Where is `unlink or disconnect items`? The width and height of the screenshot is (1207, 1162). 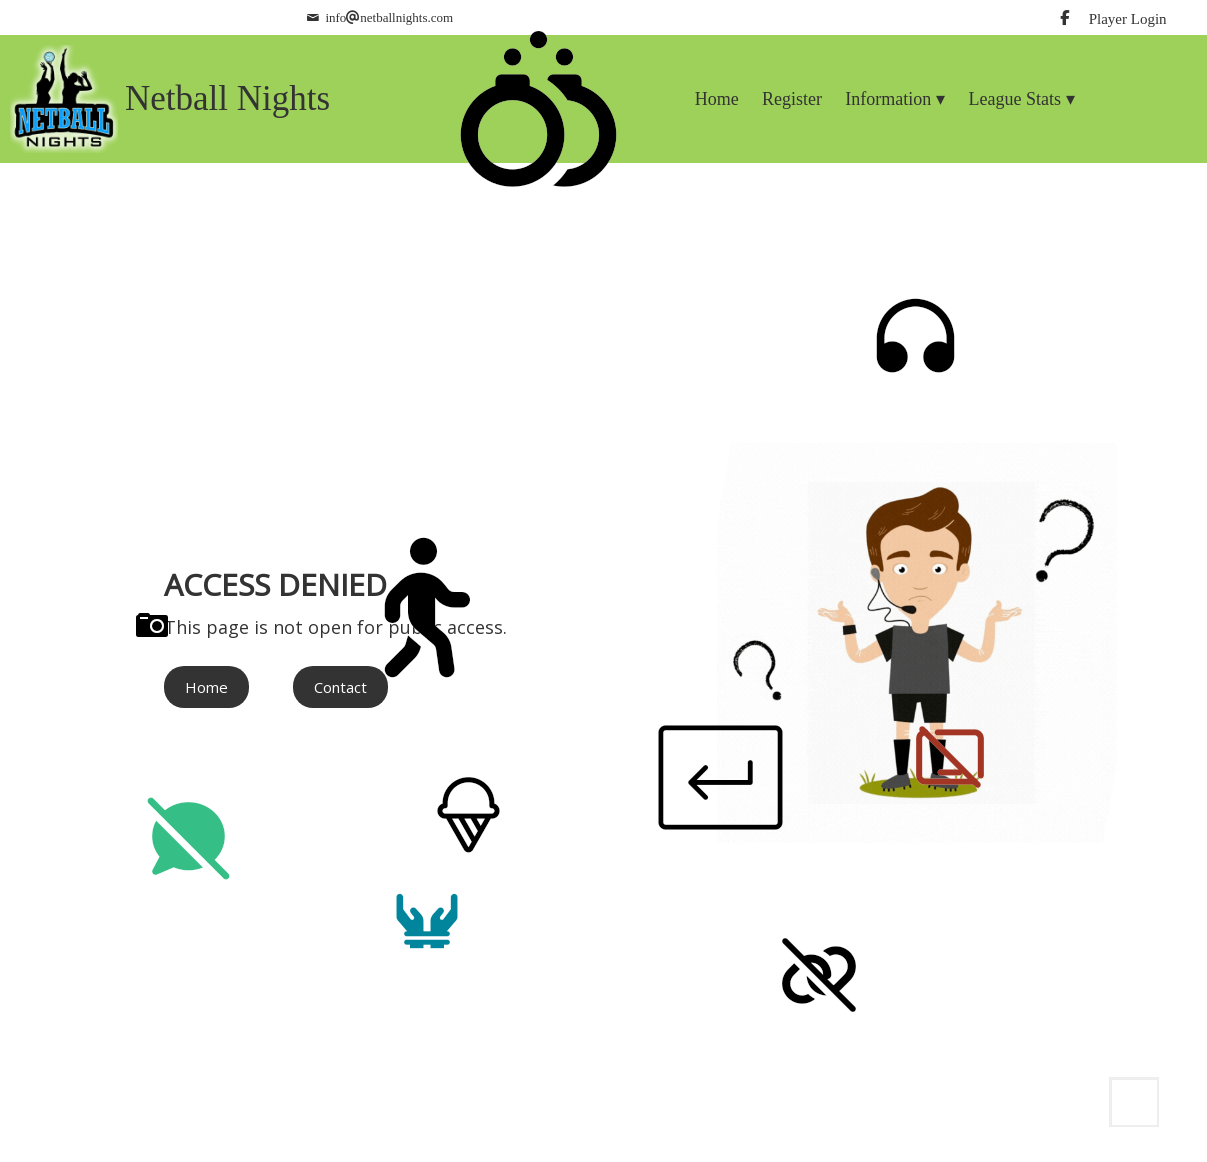
unlink or disconnect items is located at coordinates (819, 975).